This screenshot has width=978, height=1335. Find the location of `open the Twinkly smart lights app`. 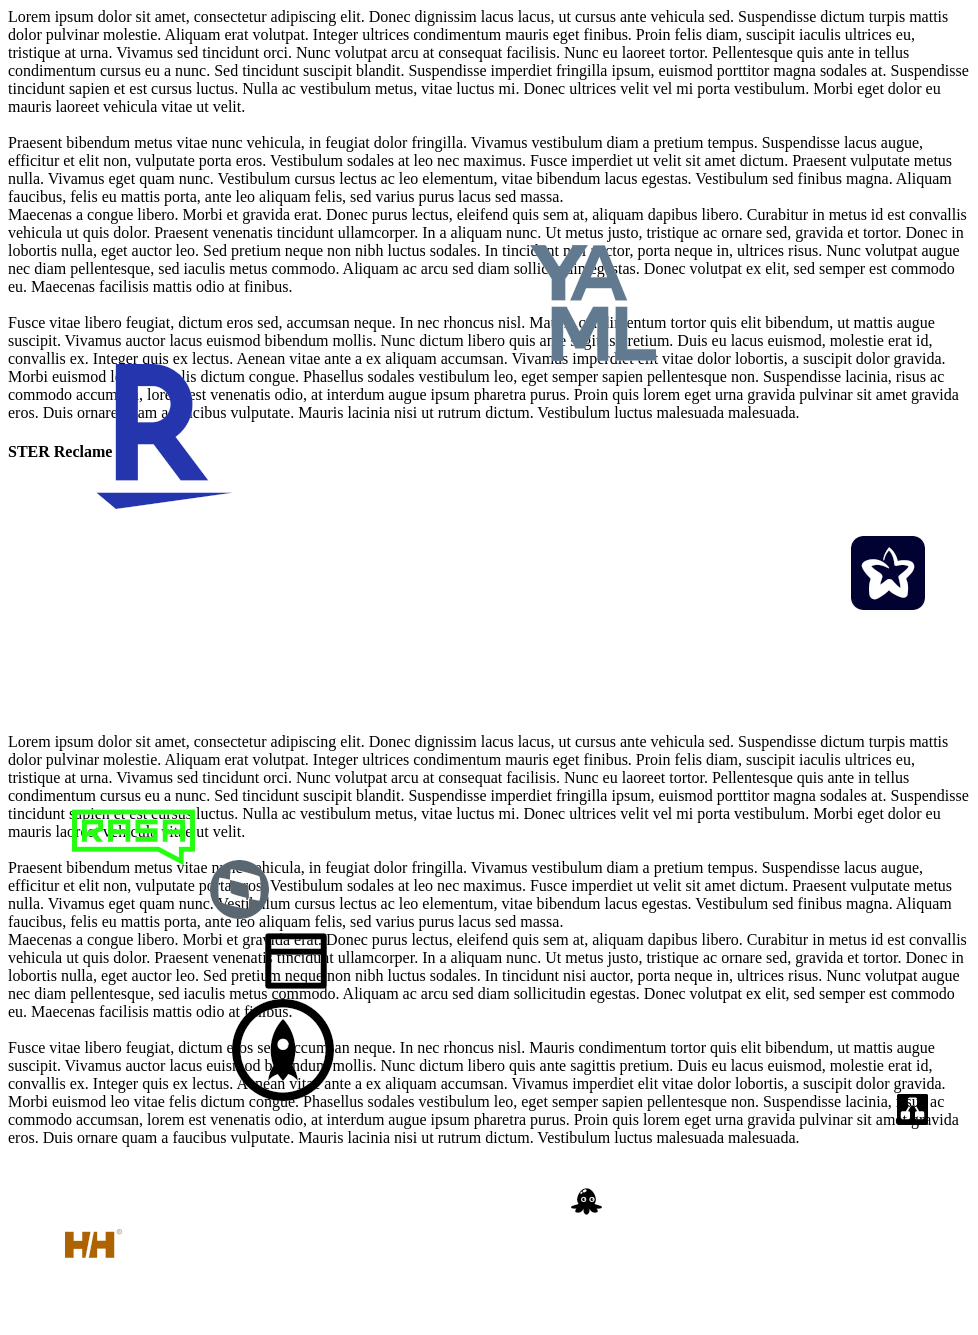

open the Twinkly smart lights app is located at coordinates (888, 573).